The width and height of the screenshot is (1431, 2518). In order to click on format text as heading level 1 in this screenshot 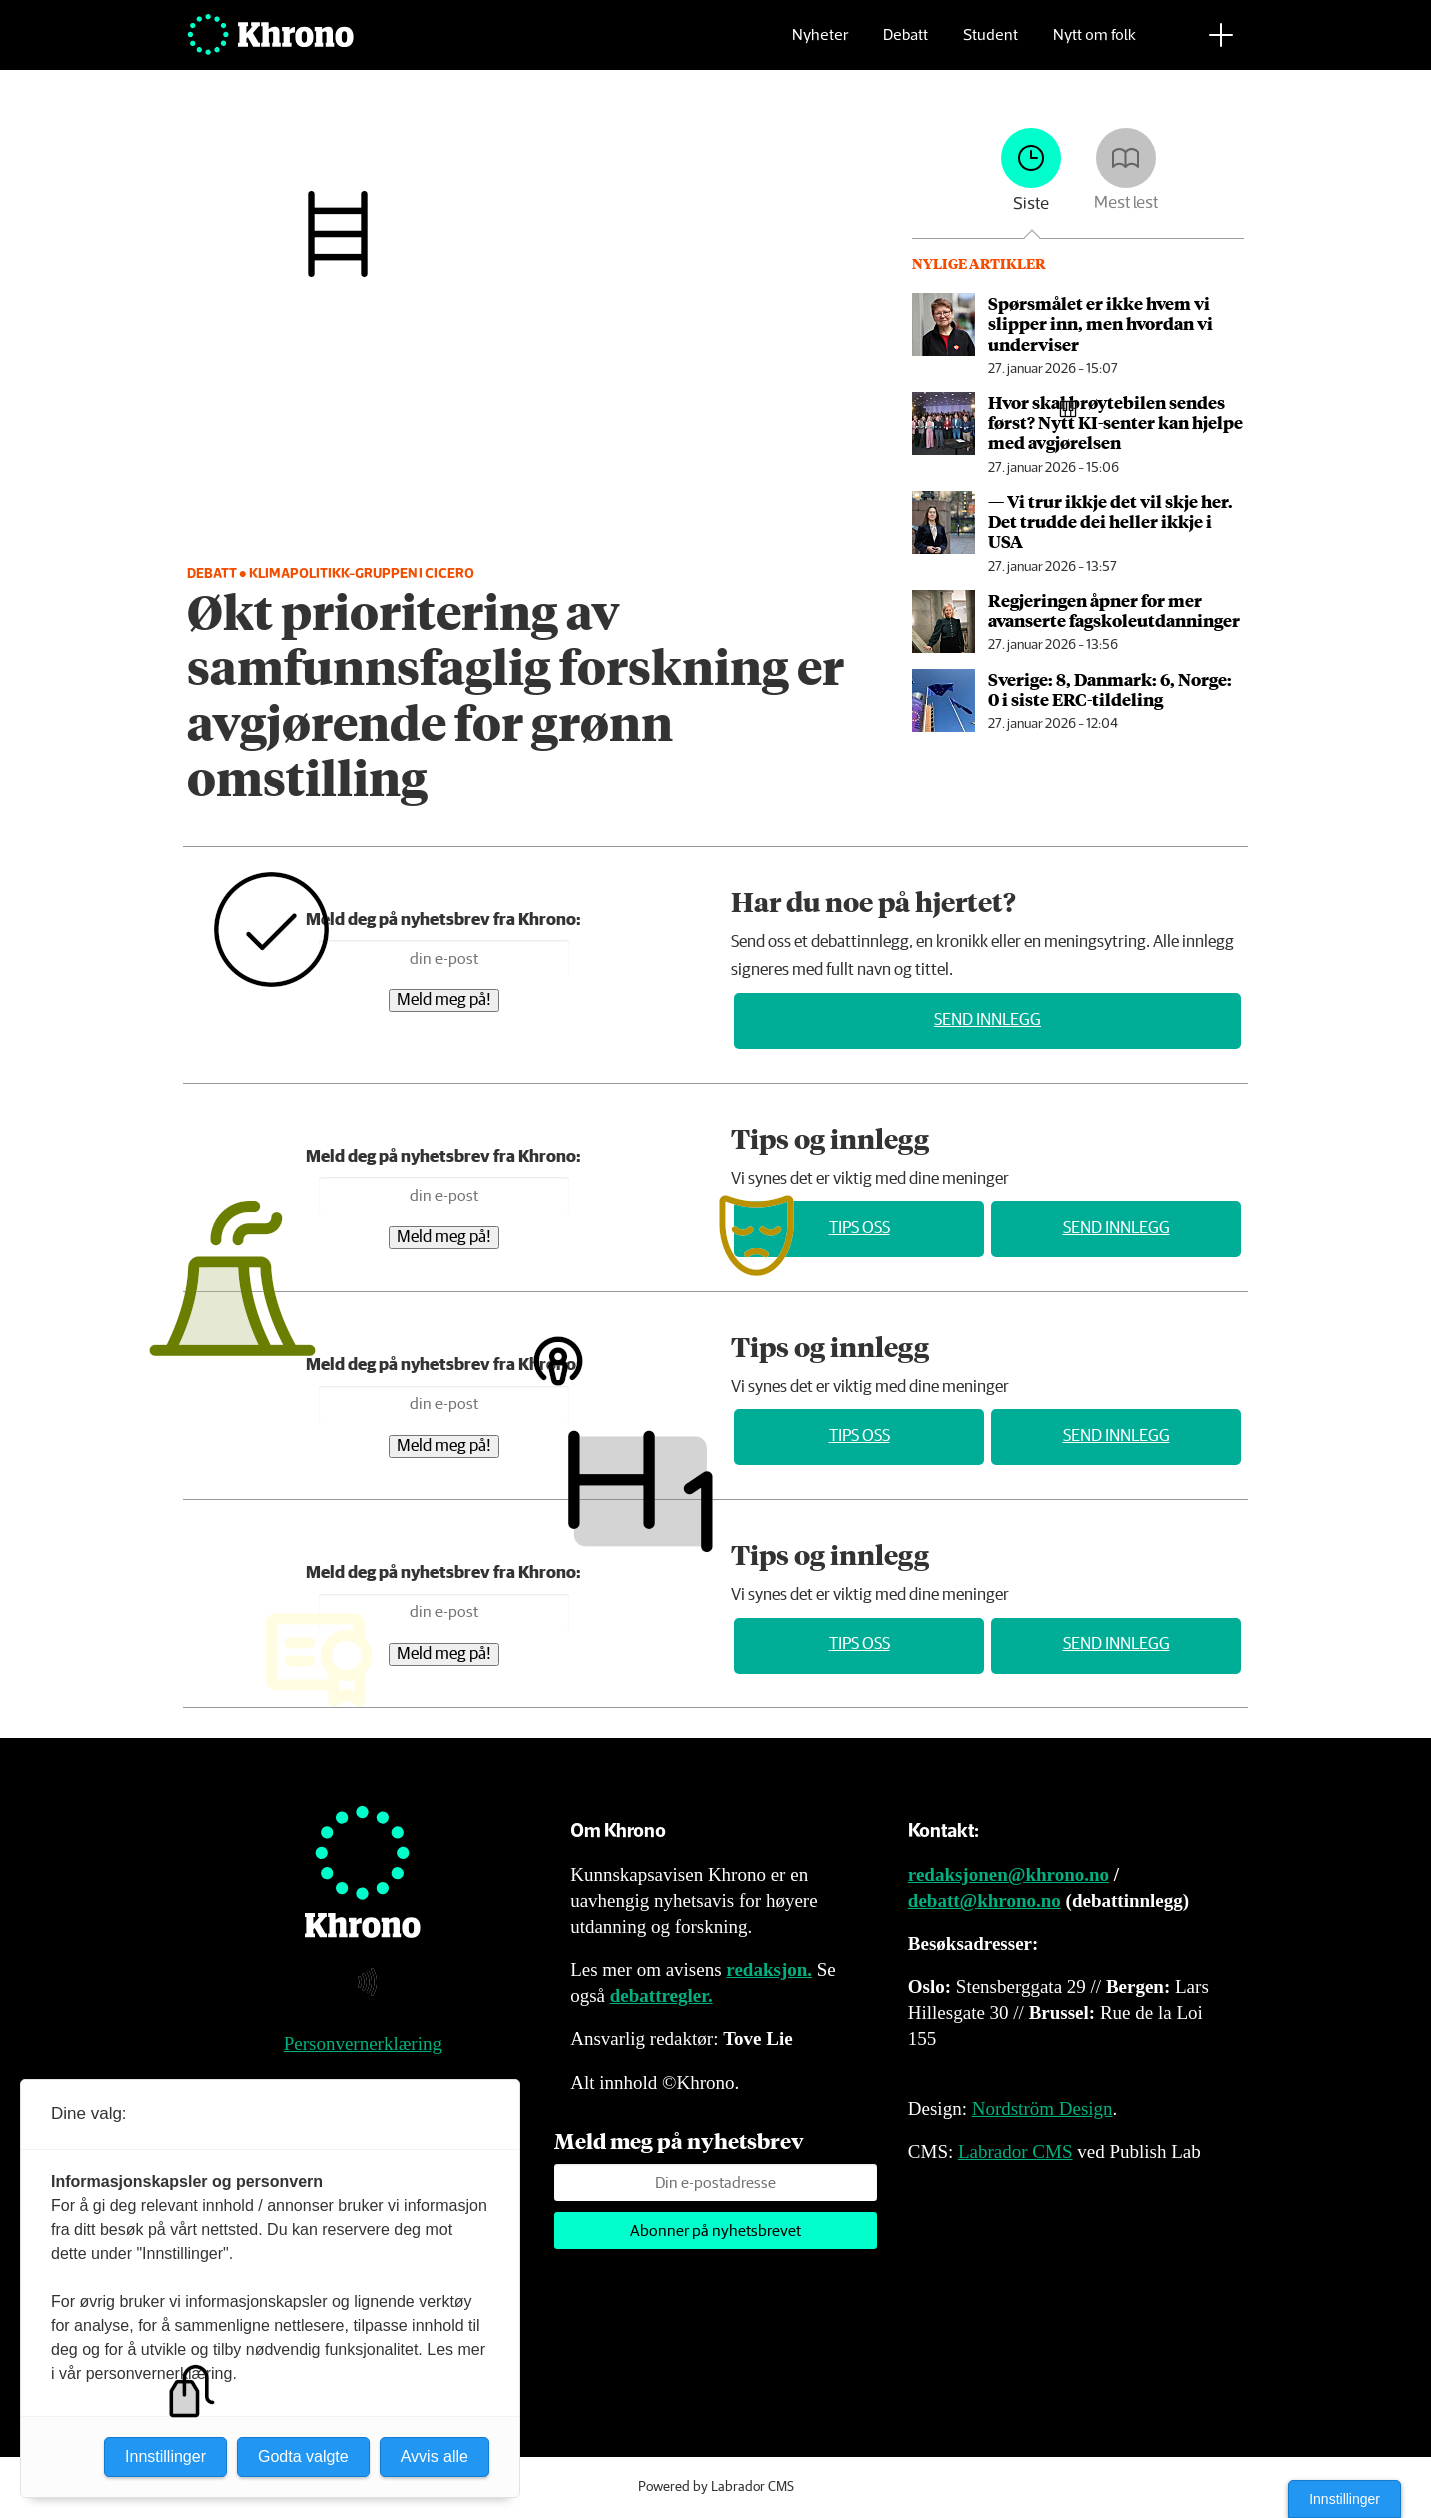, I will do `click(637, 1488)`.